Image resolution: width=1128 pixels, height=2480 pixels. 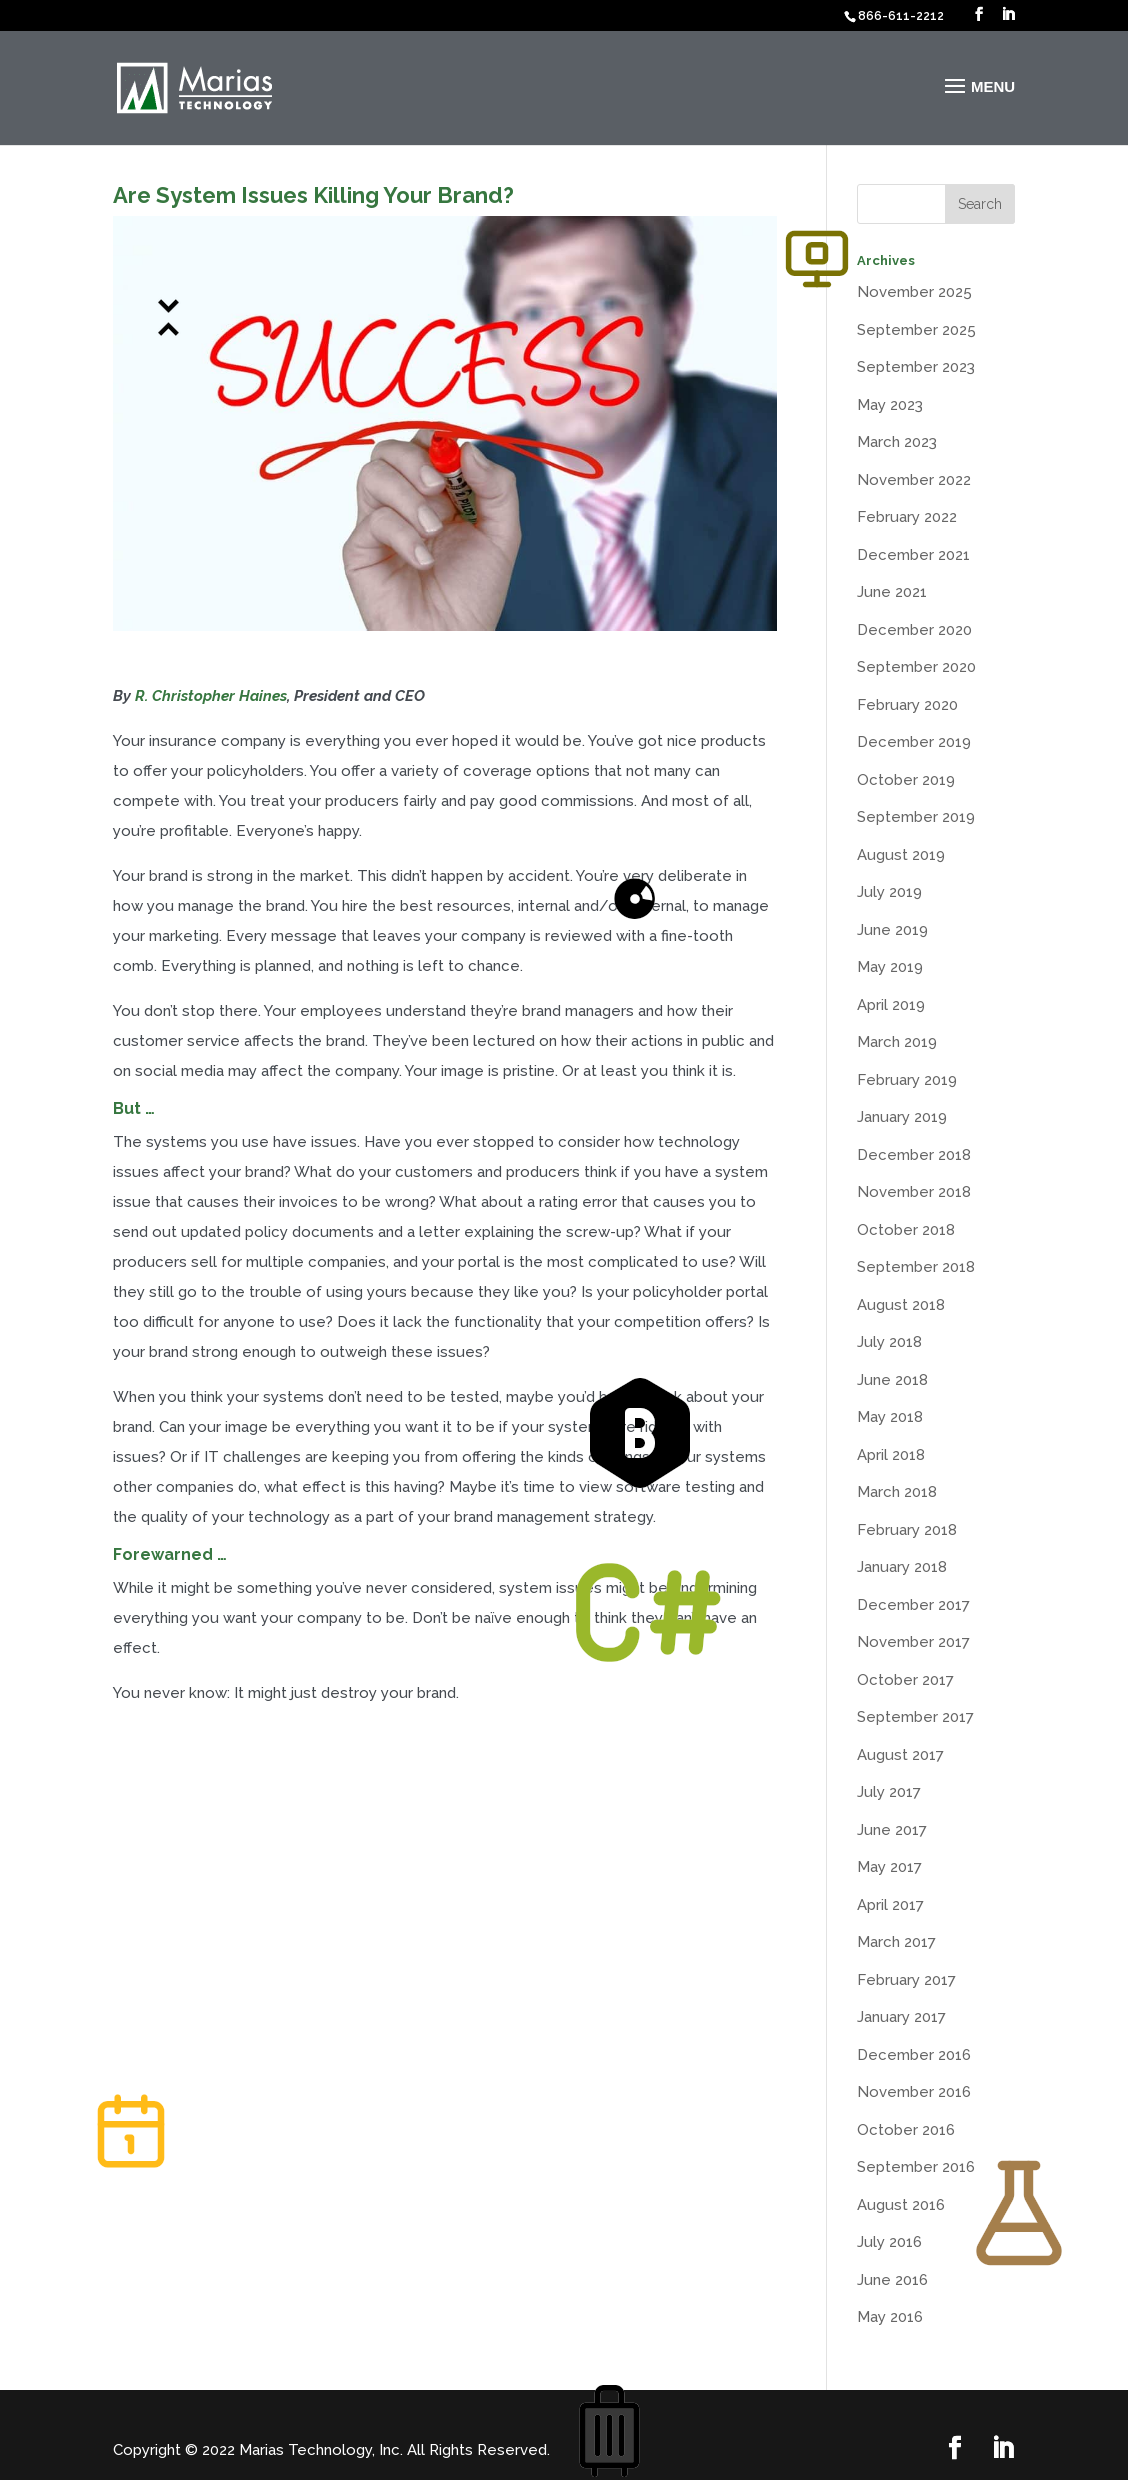 What do you see at coordinates (168, 317) in the screenshot?
I see `collapse expanded content` at bounding box center [168, 317].